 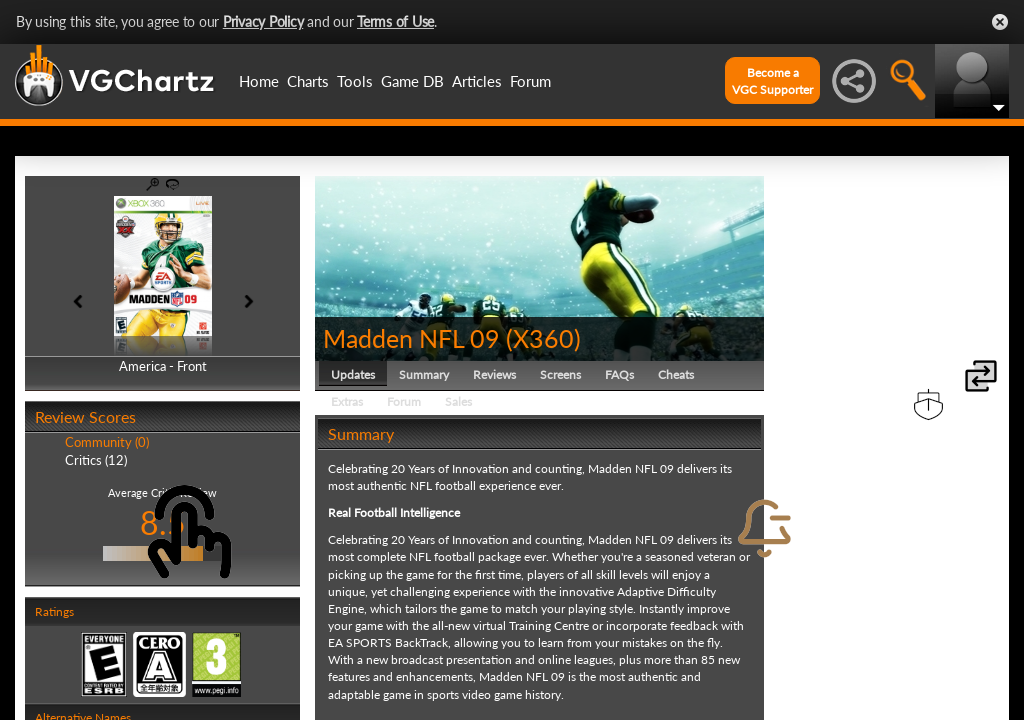 What do you see at coordinates (928, 404) in the screenshot?
I see `access boat or ferry services` at bounding box center [928, 404].